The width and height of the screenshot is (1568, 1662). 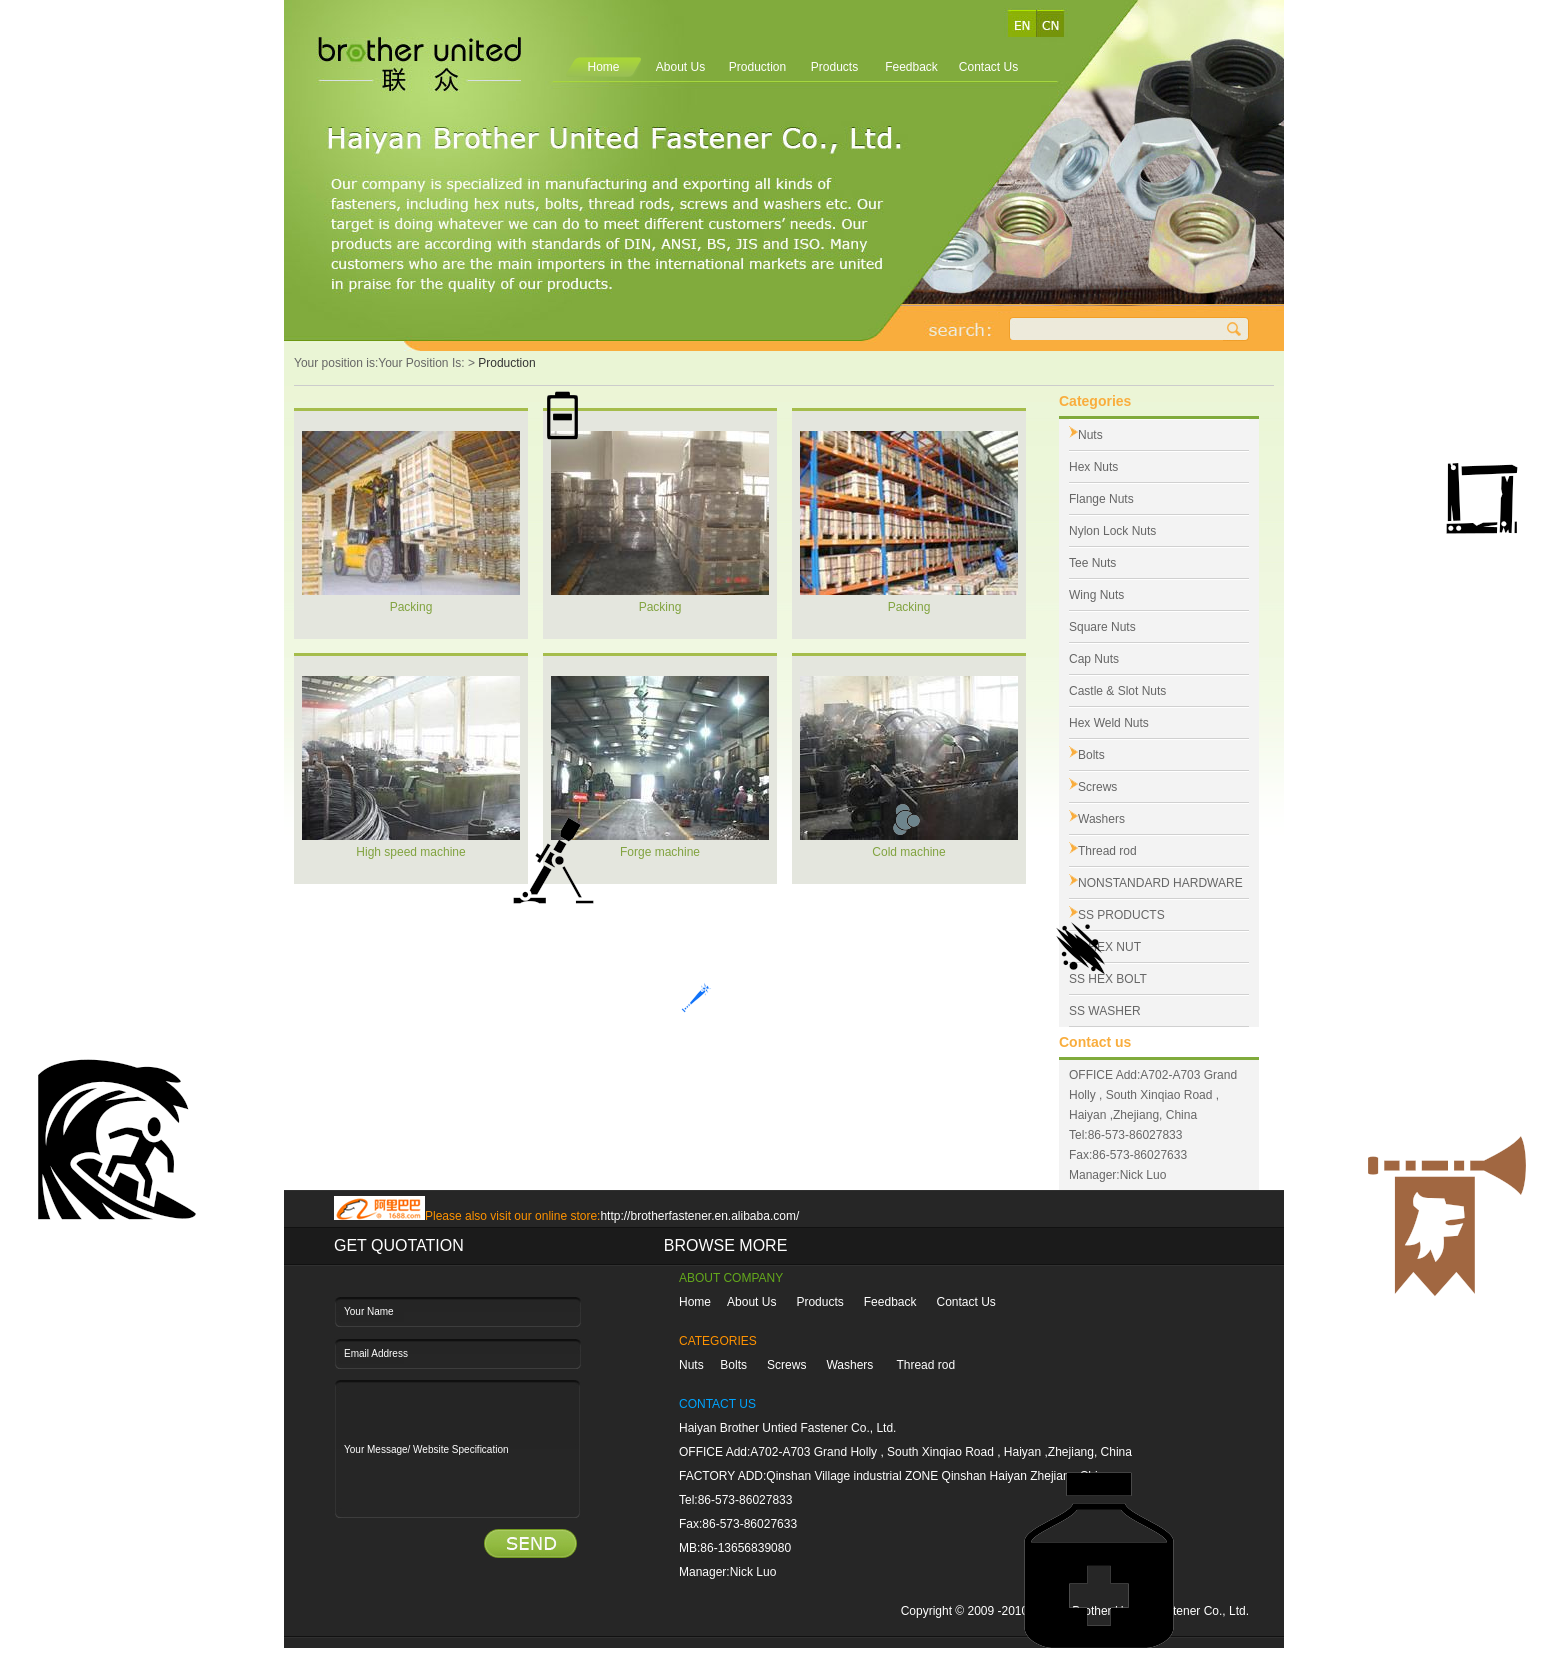 I want to click on access health or healing items, so click(x=1099, y=1560).